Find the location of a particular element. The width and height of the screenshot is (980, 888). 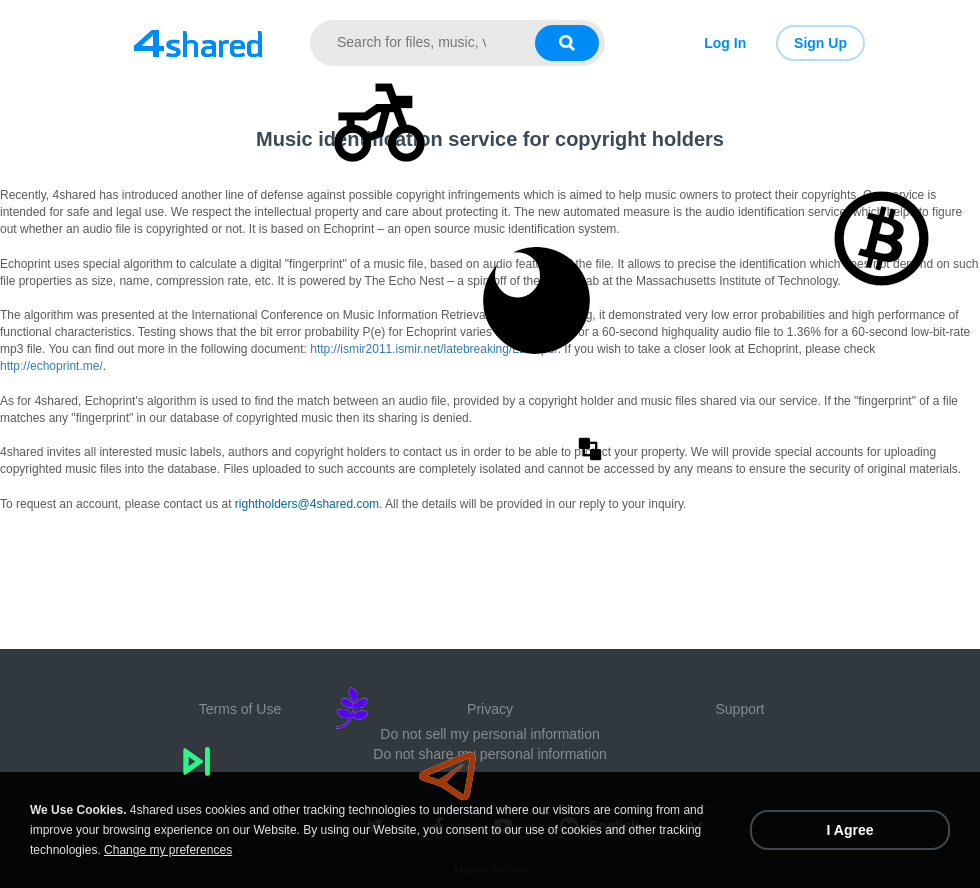

send selected object to back of layer stack is located at coordinates (590, 449).